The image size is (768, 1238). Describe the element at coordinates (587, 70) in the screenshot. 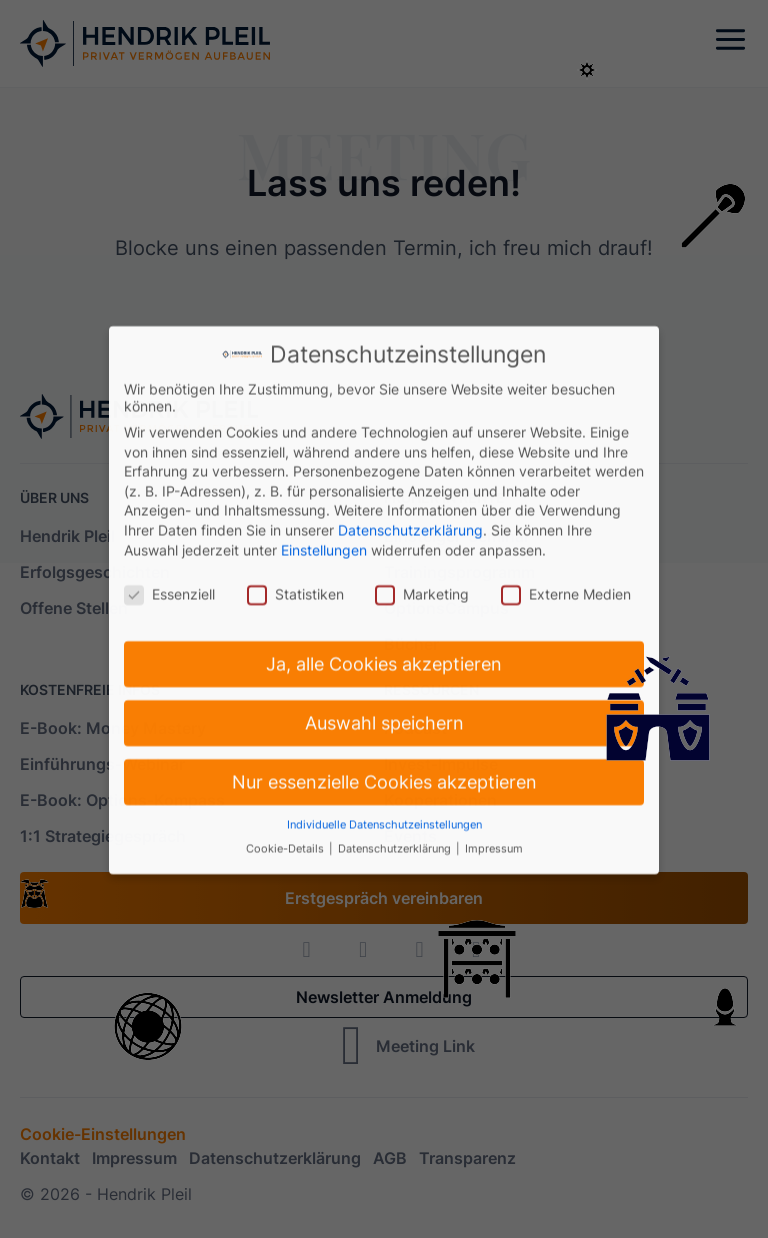

I see `indicates a hazard or danger zone in gameplay` at that location.